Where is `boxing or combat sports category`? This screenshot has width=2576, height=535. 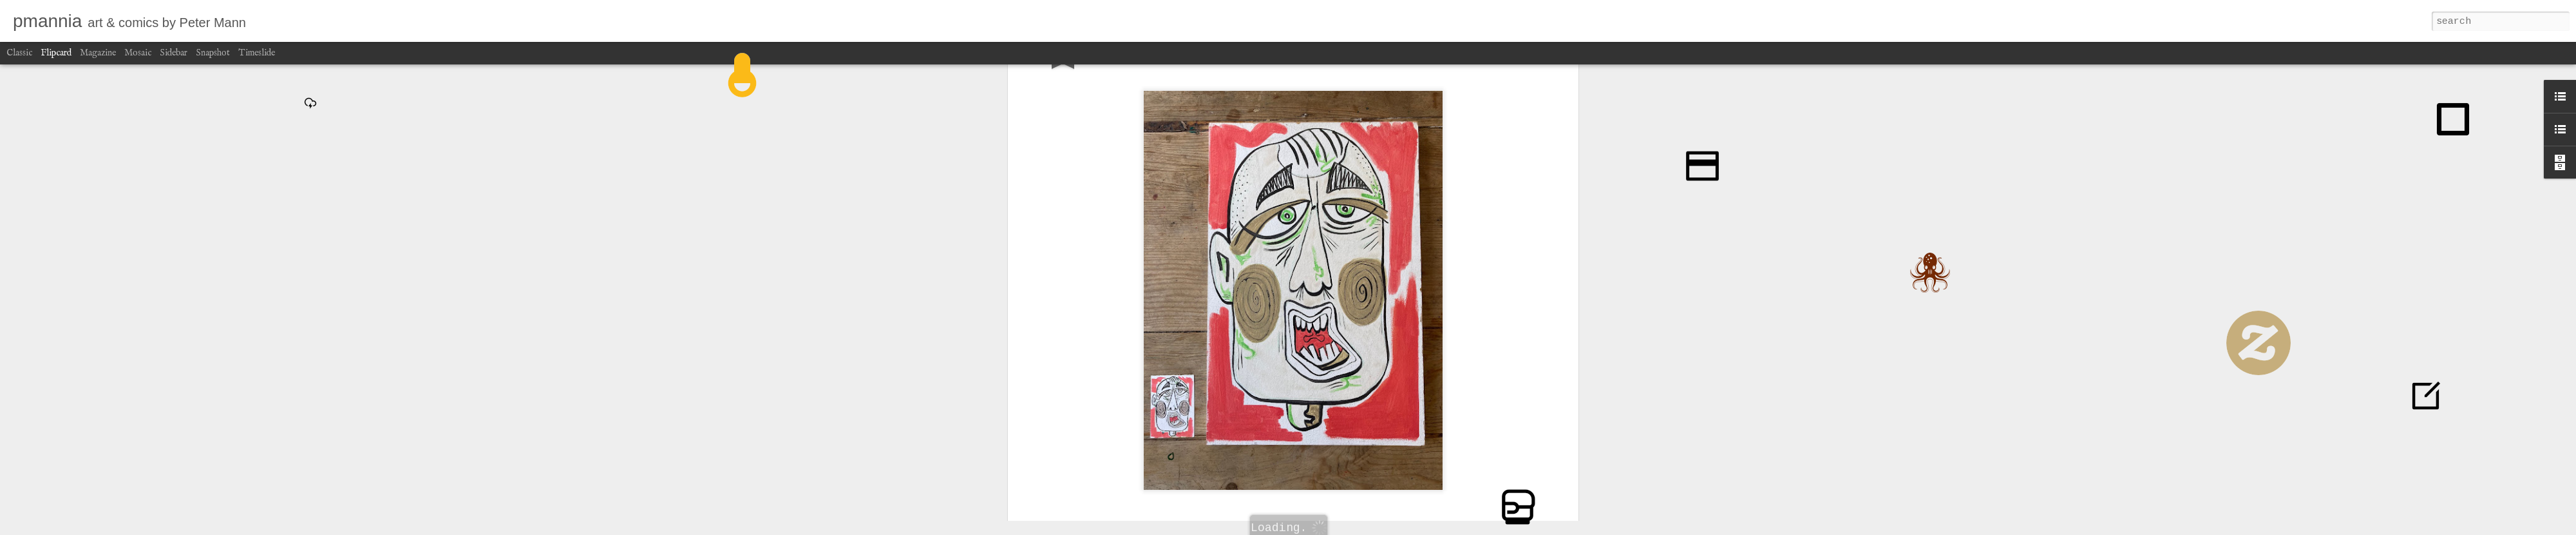 boxing or combat sports category is located at coordinates (1517, 507).